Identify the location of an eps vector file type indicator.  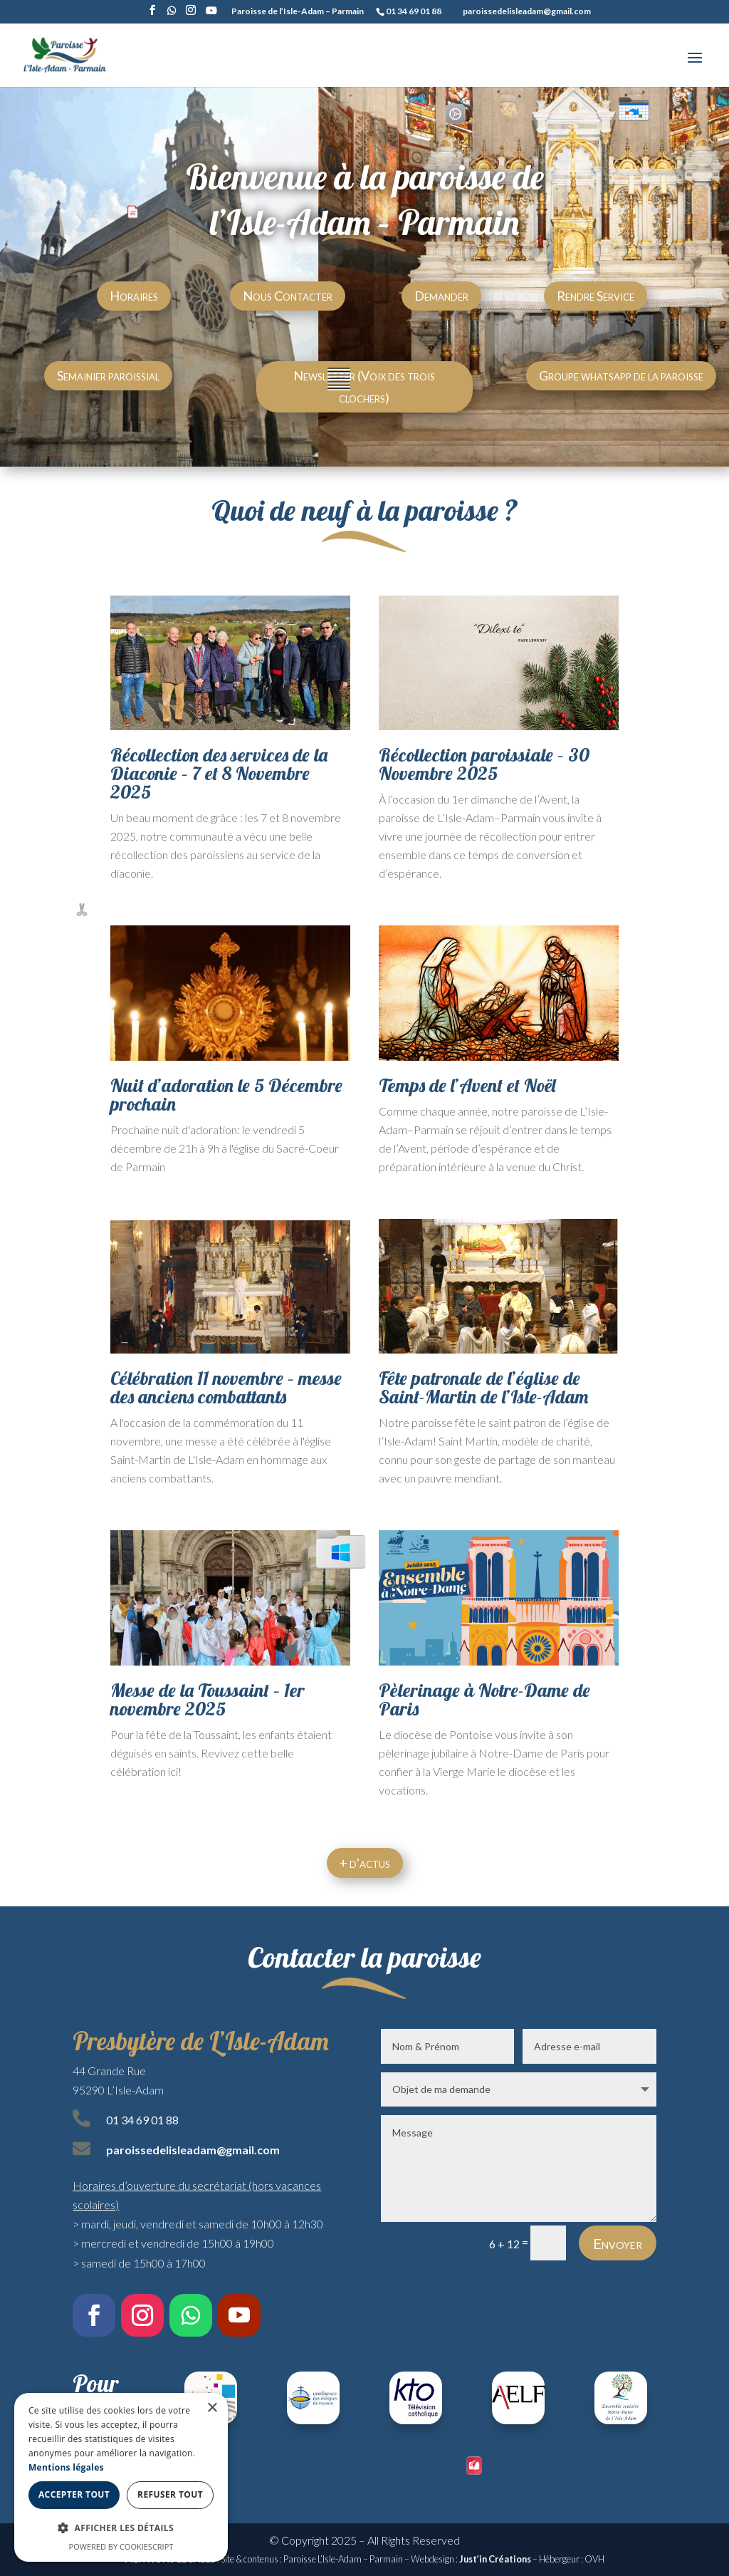
(474, 2466).